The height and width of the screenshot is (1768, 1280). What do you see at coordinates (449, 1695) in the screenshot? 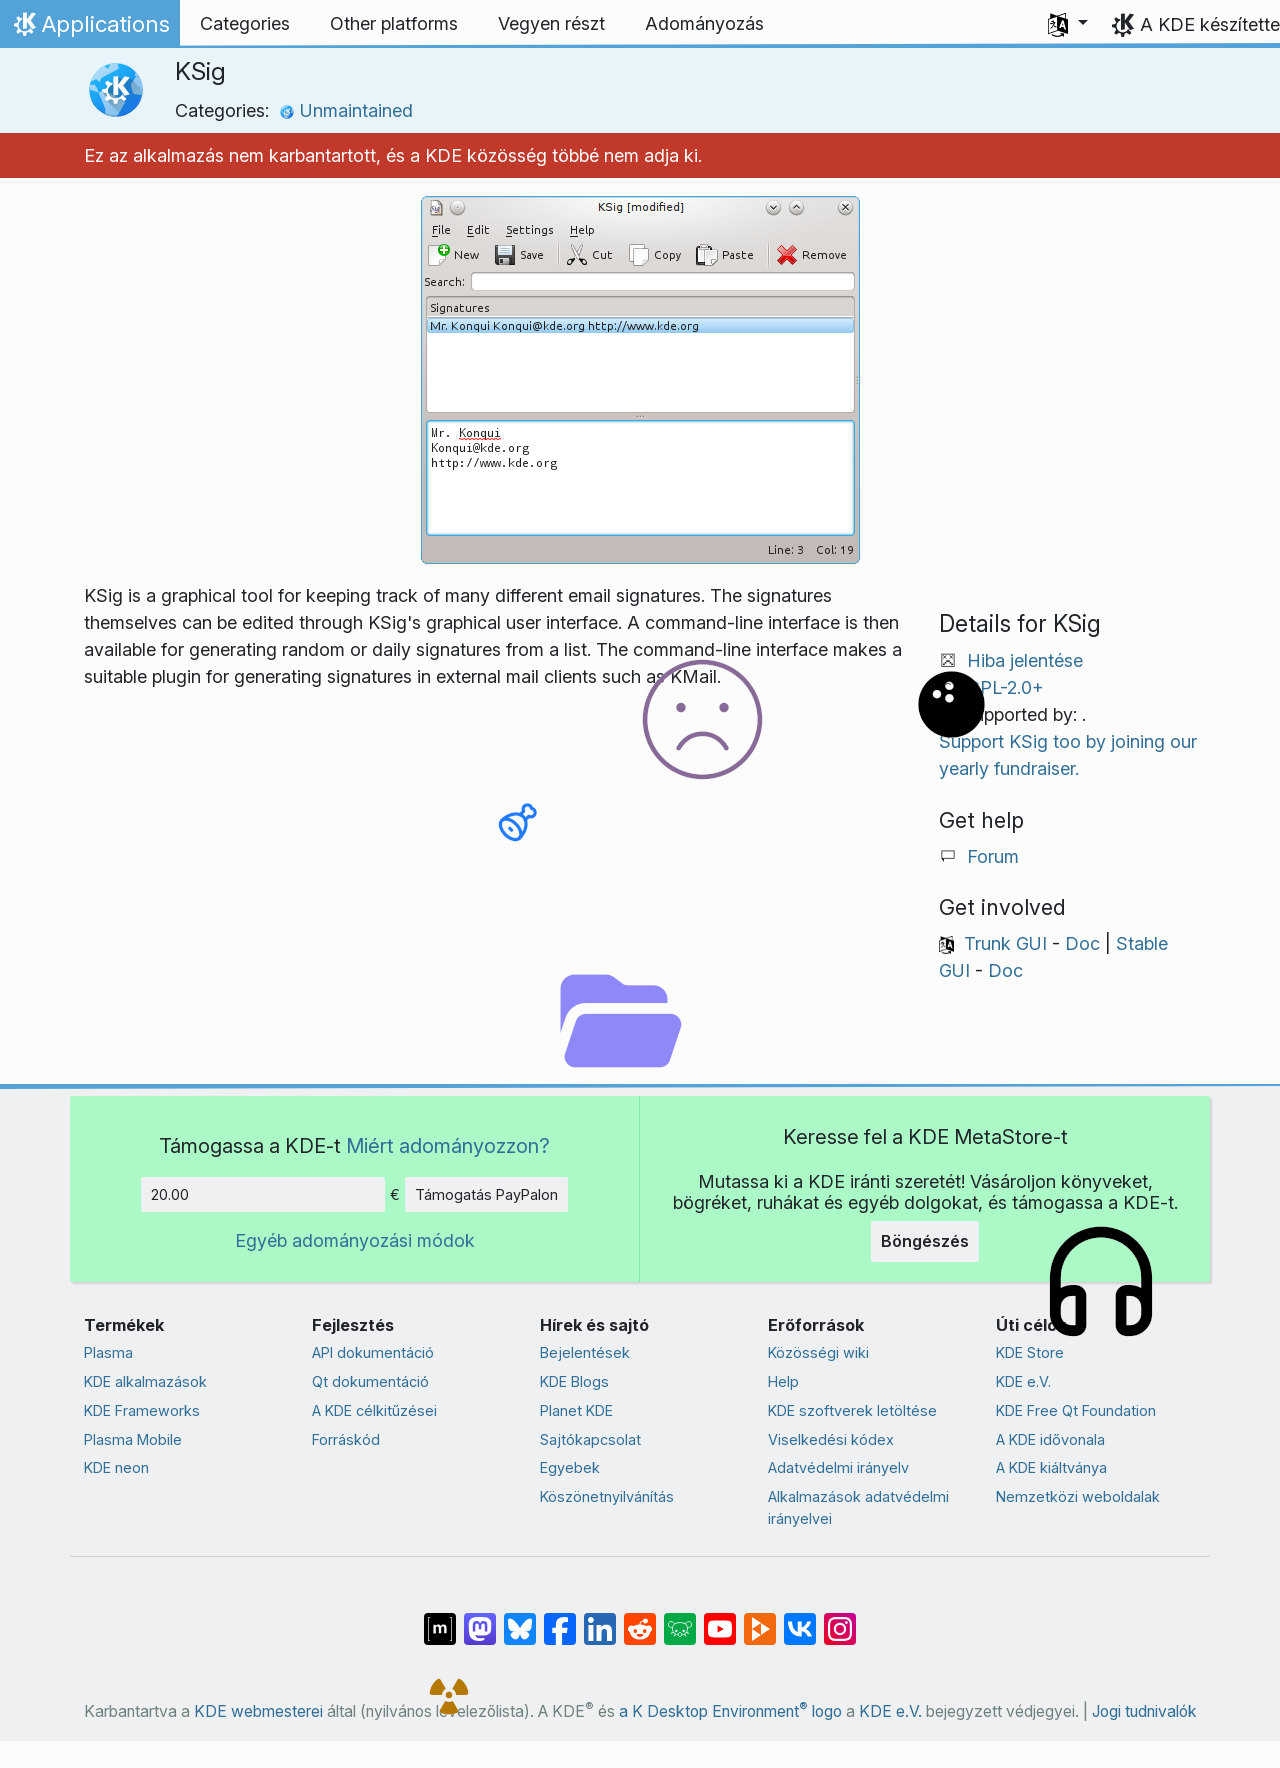
I see `indicates radioactive or hazardous material warning` at bounding box center [449, 1695].